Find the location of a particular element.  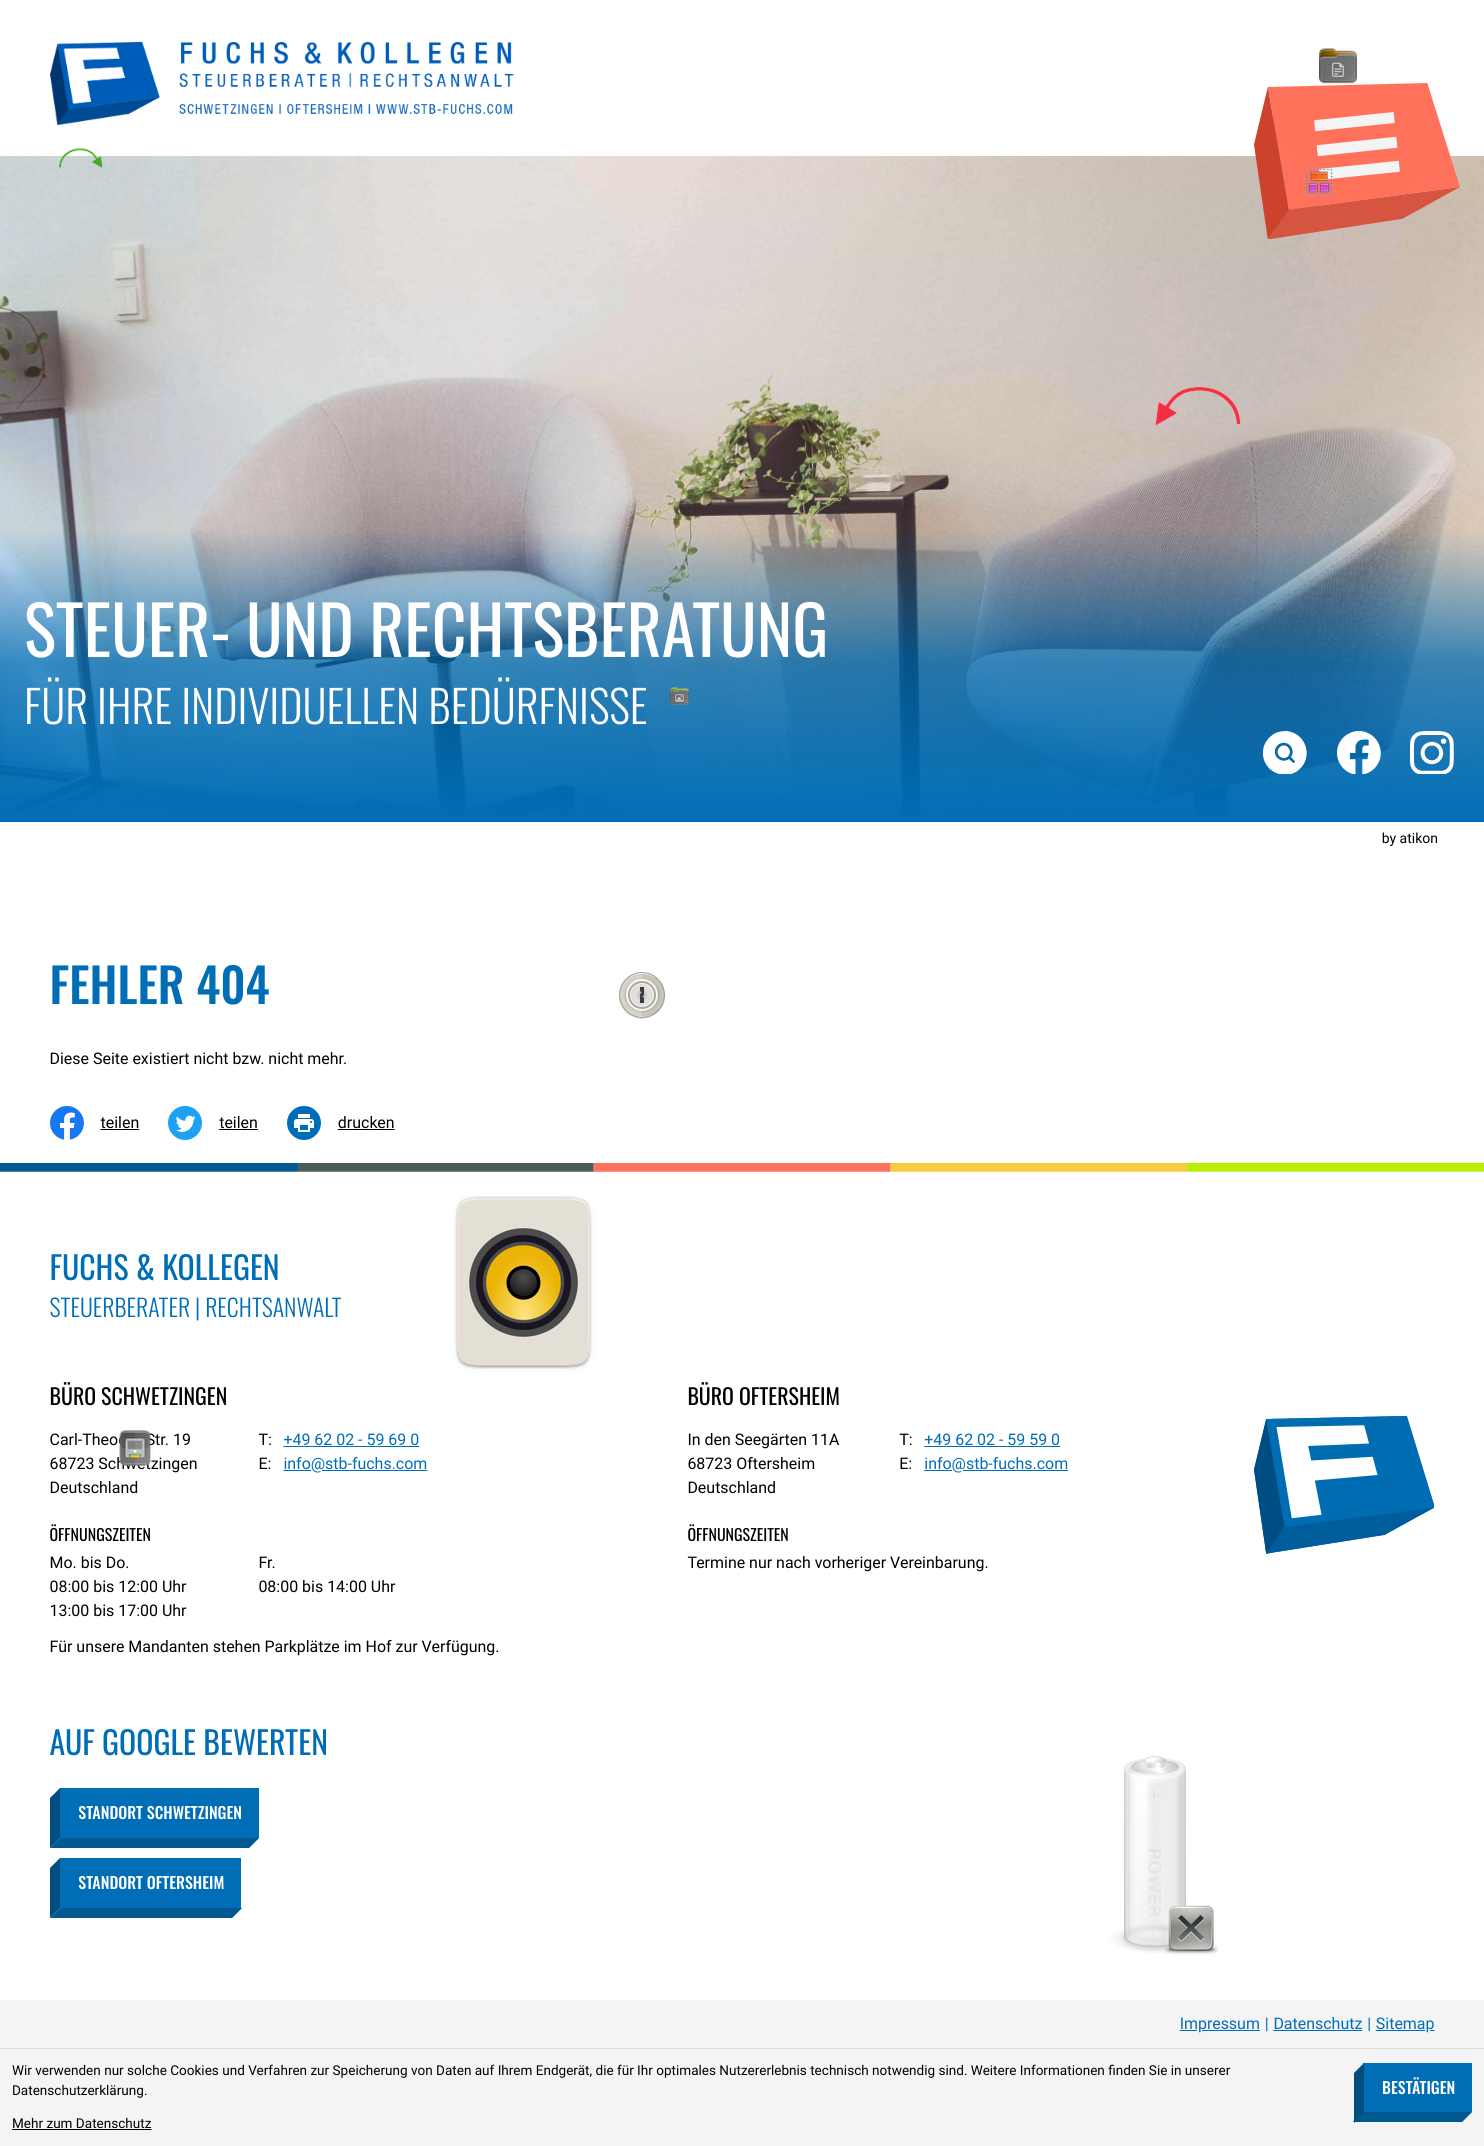

undo the last action is located at coordinates (1197, 405).